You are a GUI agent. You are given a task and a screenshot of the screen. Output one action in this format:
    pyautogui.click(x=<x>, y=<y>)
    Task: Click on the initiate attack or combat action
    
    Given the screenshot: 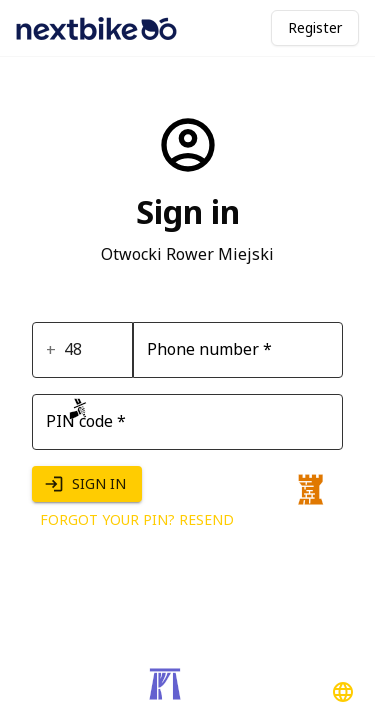 What is the action you would take?
    pyautogui.click(x=80, y=409)
    